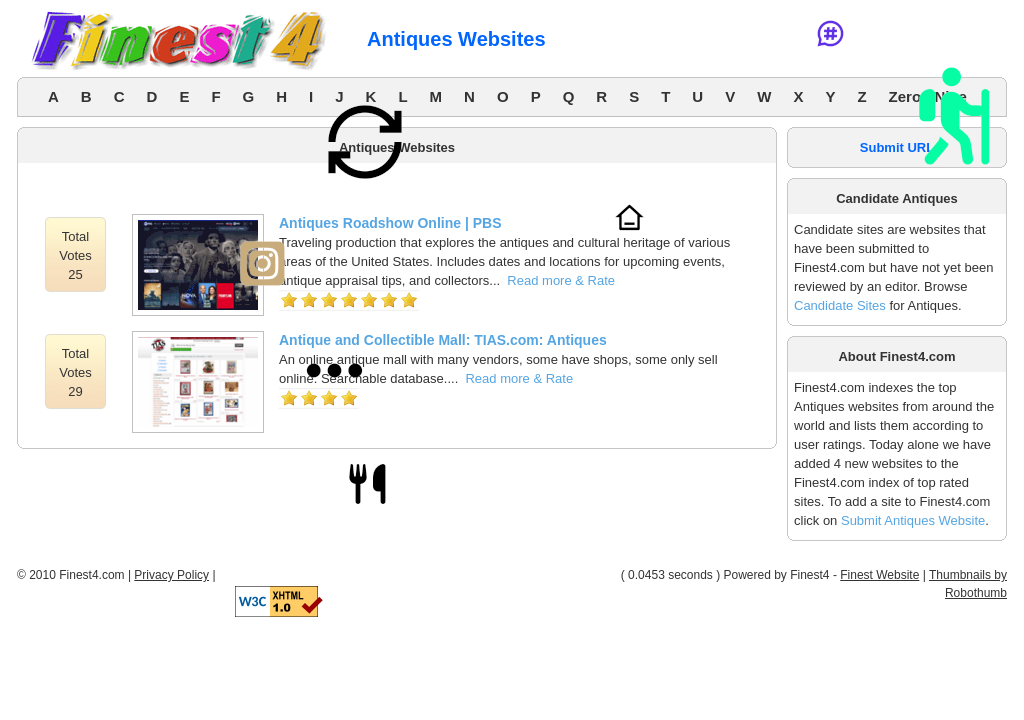 This screenshot has width=1024, height=720. I want to click on open a threaded conversation, so click(830, 33).